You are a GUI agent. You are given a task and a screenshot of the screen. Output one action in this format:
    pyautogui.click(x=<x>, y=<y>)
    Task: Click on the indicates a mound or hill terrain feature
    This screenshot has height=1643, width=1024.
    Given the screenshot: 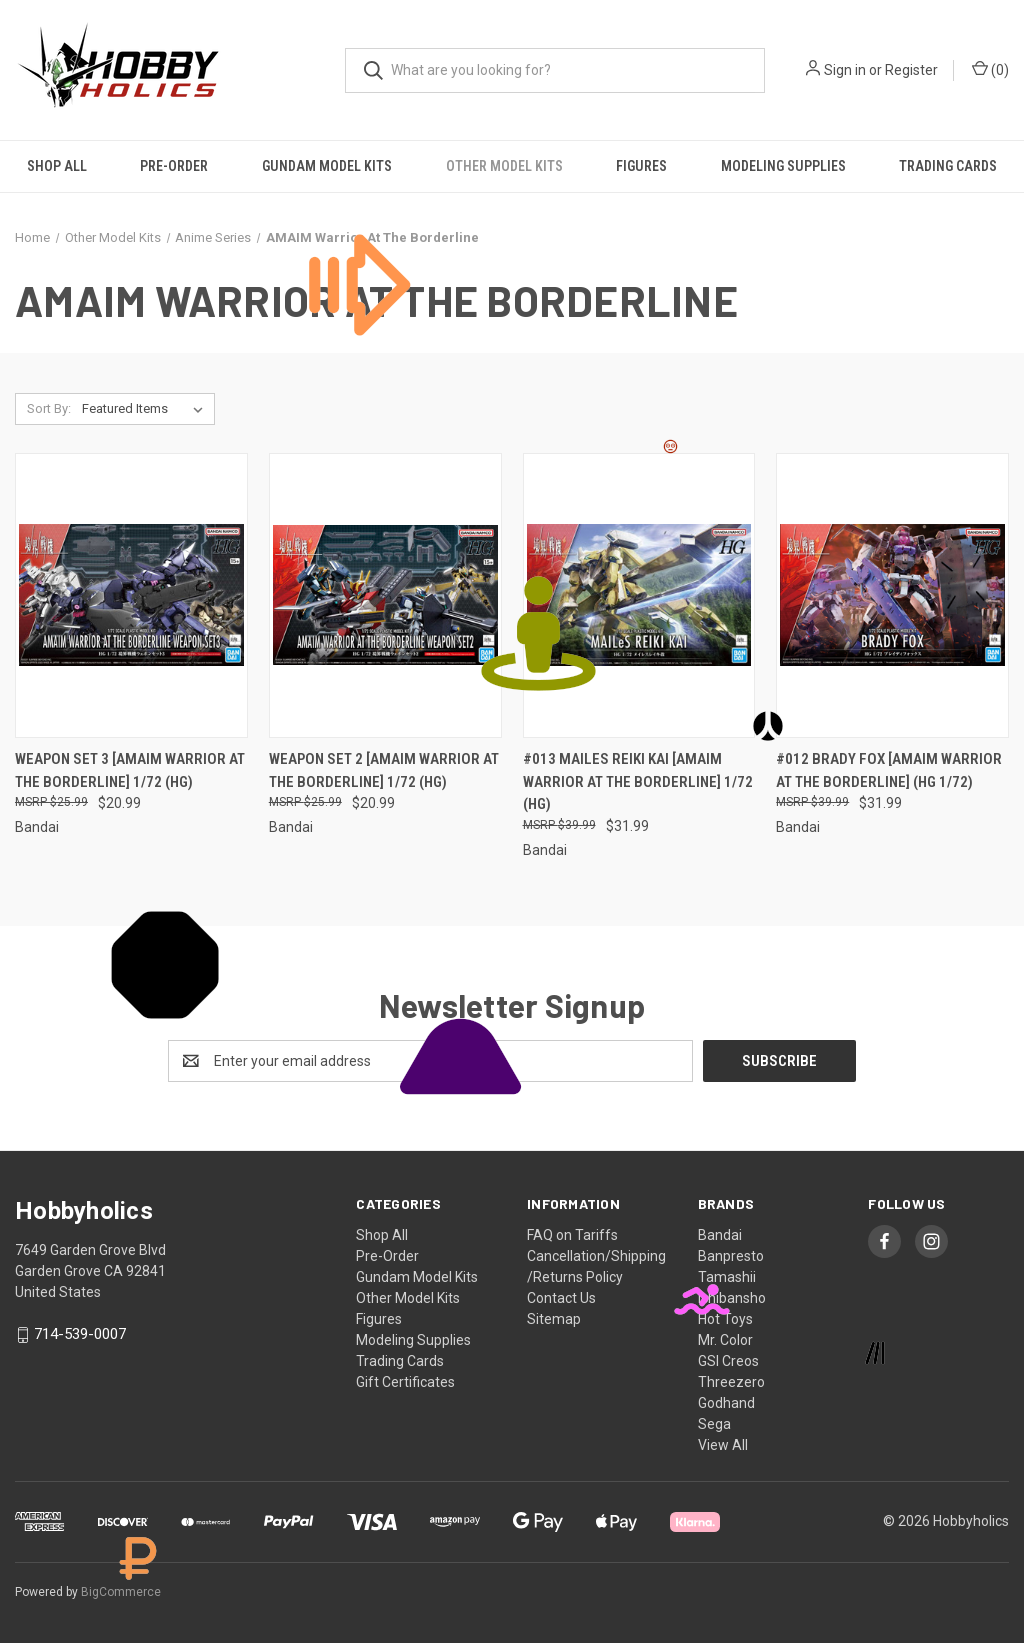 What is the action you would take?
    pyautogui.click(x=460, y=1056)
    